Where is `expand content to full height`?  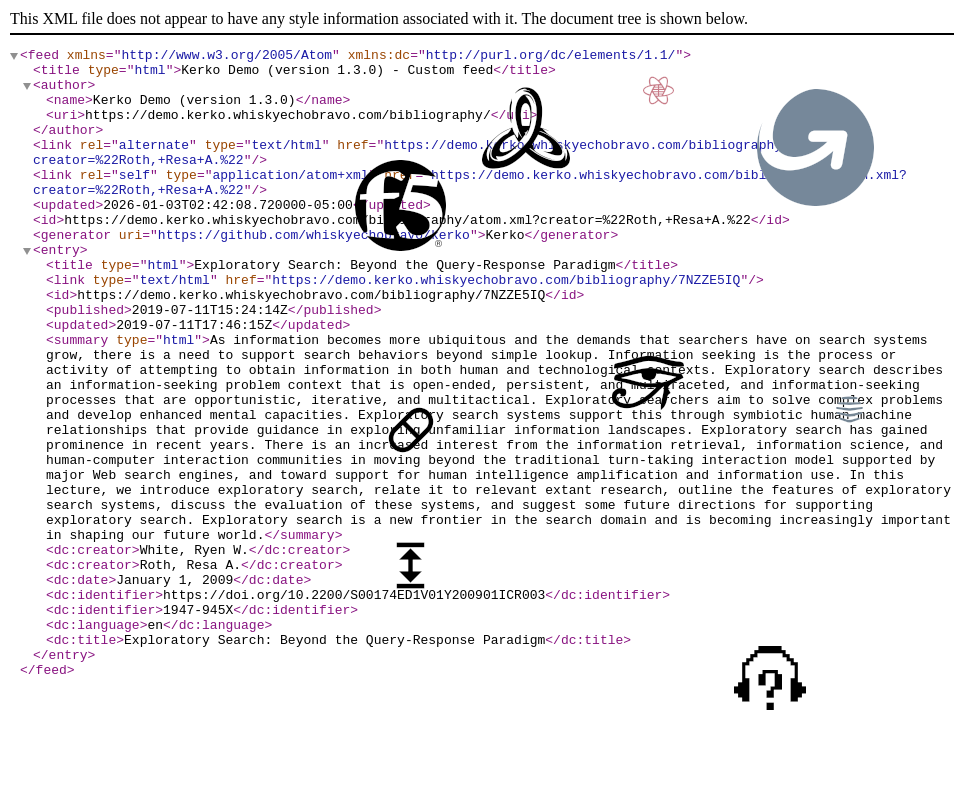
expand content to full height is located at coordinates (410, 565).